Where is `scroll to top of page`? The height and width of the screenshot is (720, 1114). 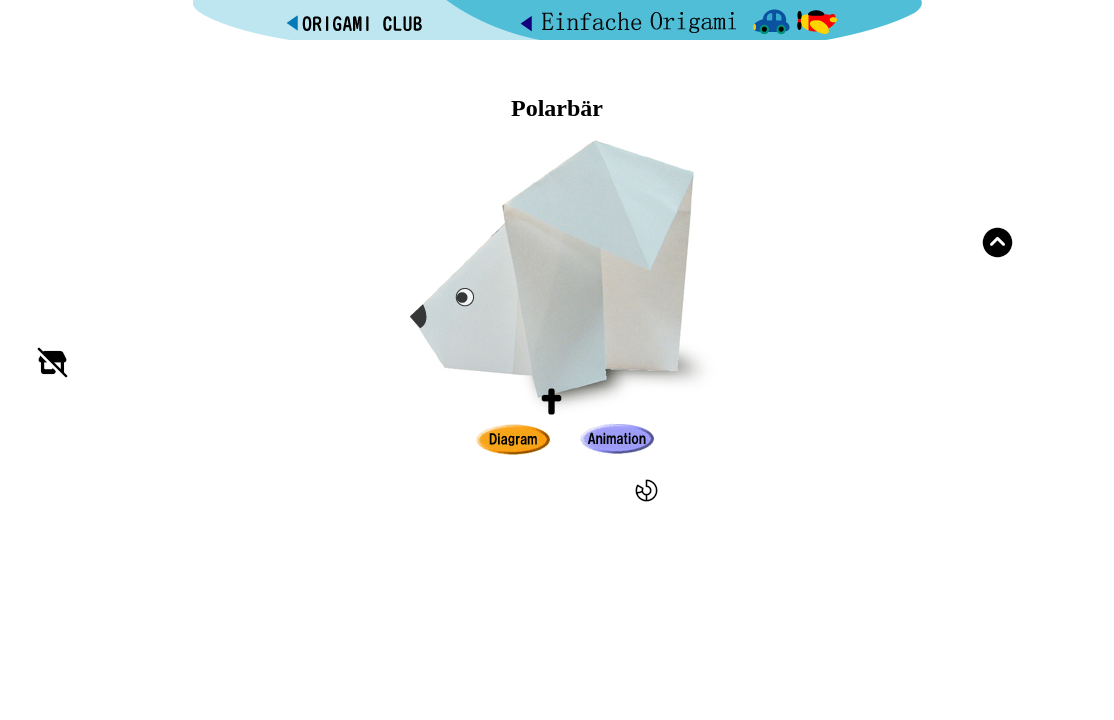 scroll to top of page is located at coordinates (997, 242).